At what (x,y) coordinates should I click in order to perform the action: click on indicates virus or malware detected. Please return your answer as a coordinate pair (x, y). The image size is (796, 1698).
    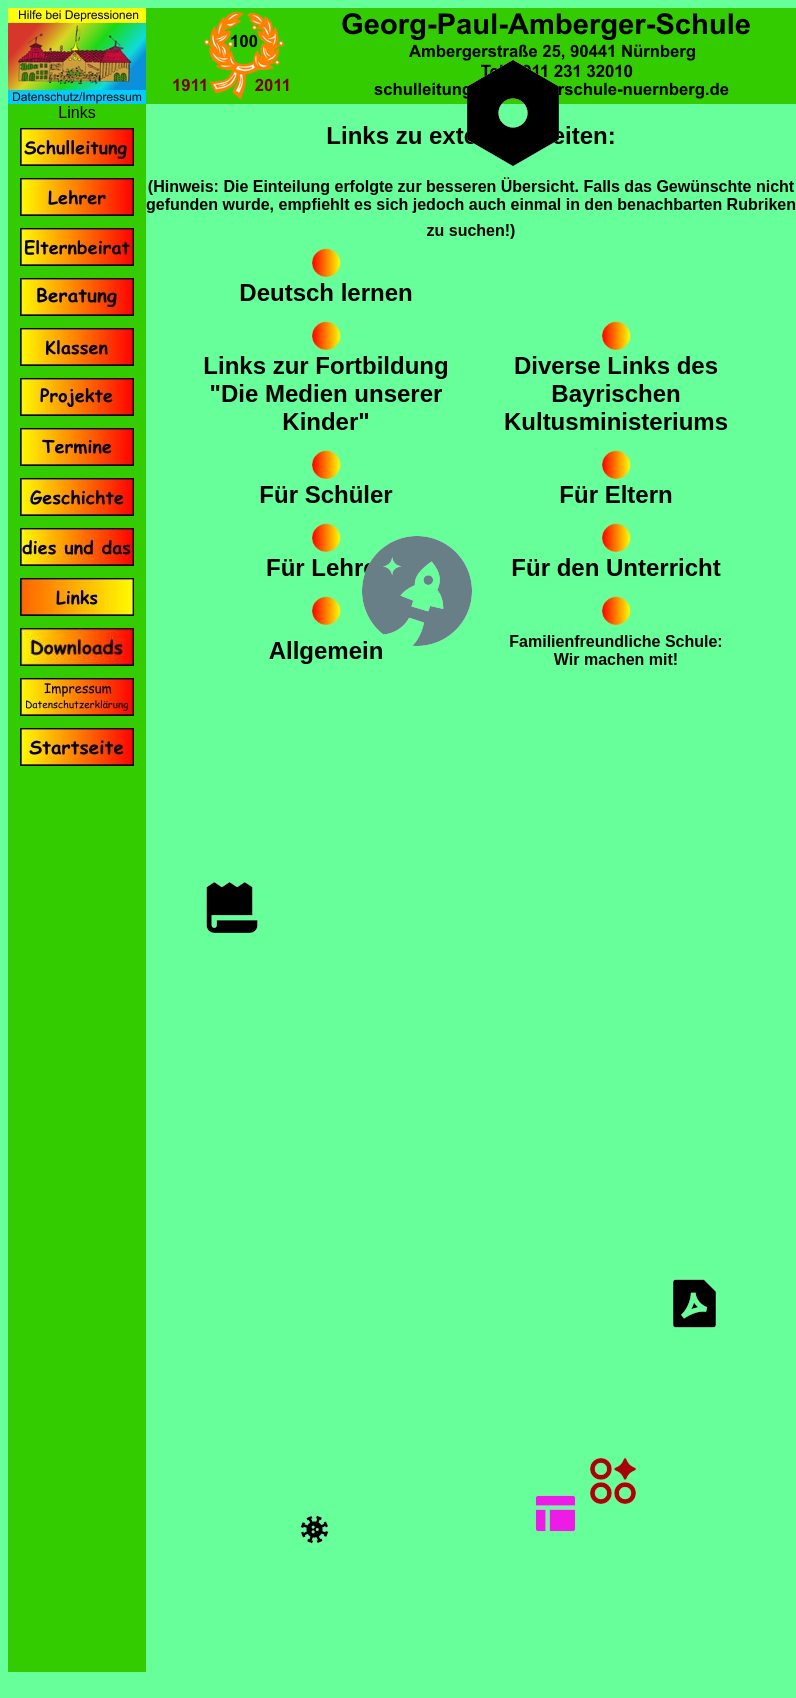
    Looking at the image, I should click on (314, 1529).